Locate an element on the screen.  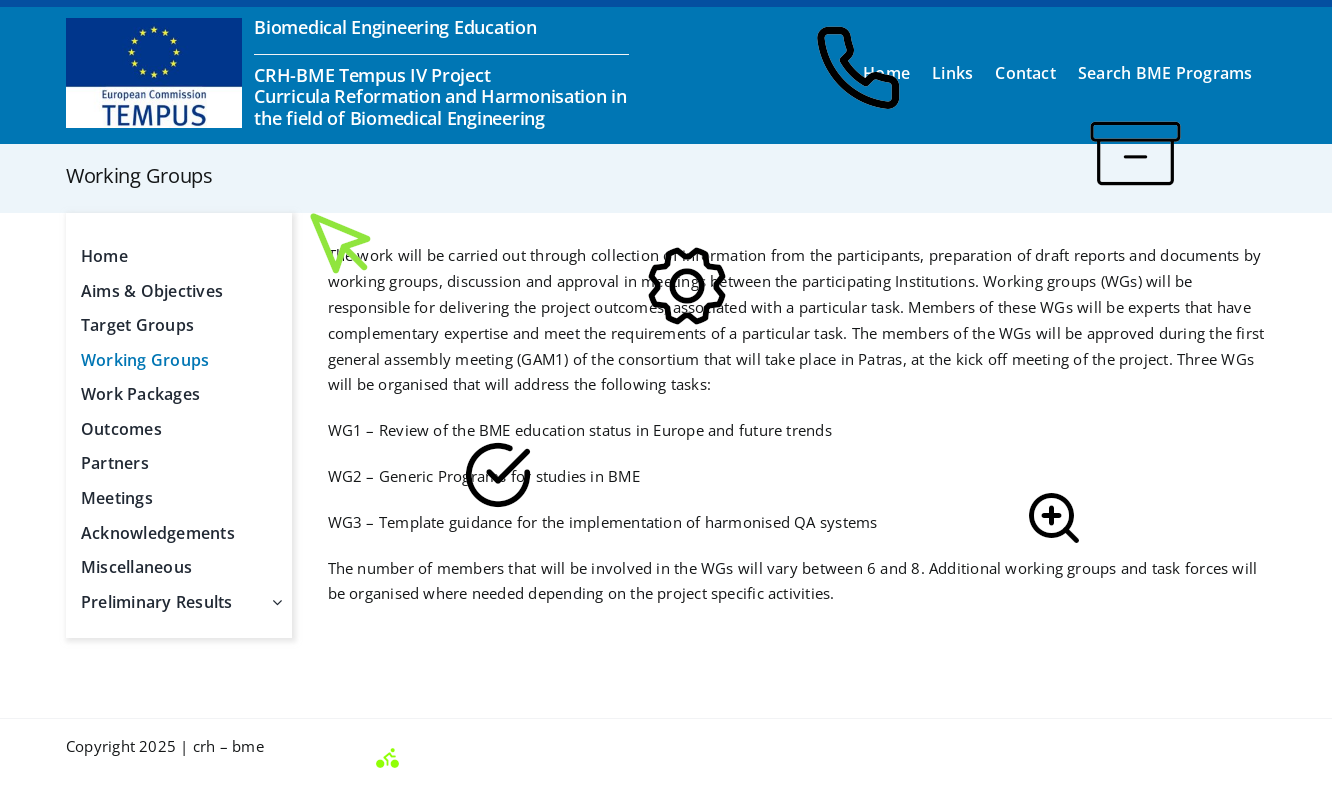
zoom in on content or image is located at coordinates (1054, 518).